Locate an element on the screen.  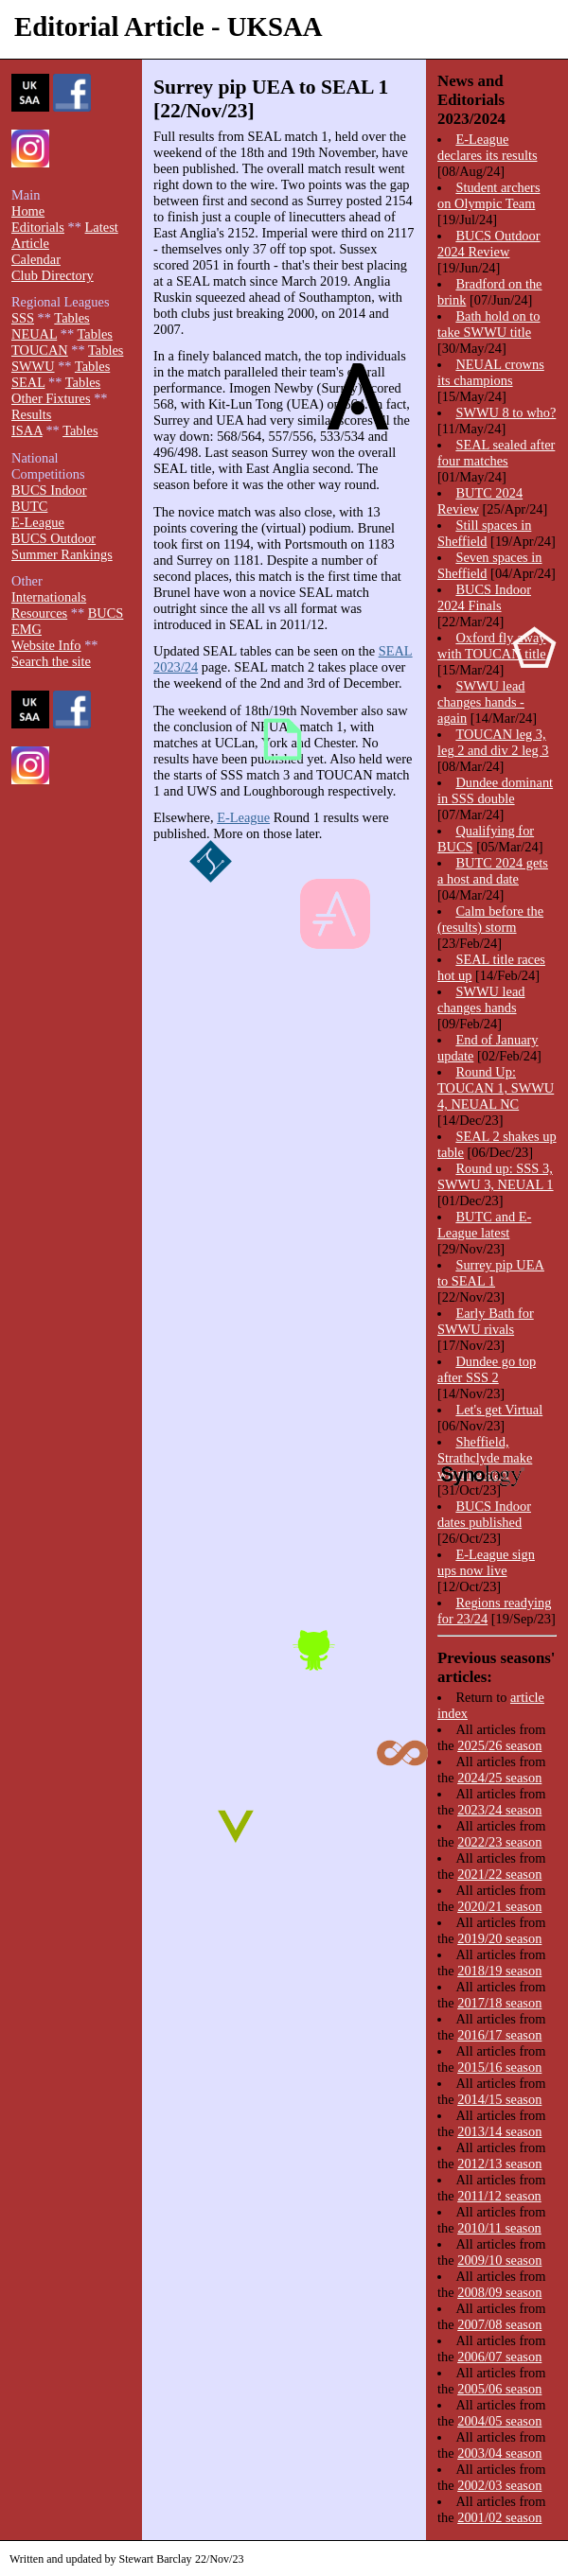
select pentagon shape tool is located at coordinates (534, 649).